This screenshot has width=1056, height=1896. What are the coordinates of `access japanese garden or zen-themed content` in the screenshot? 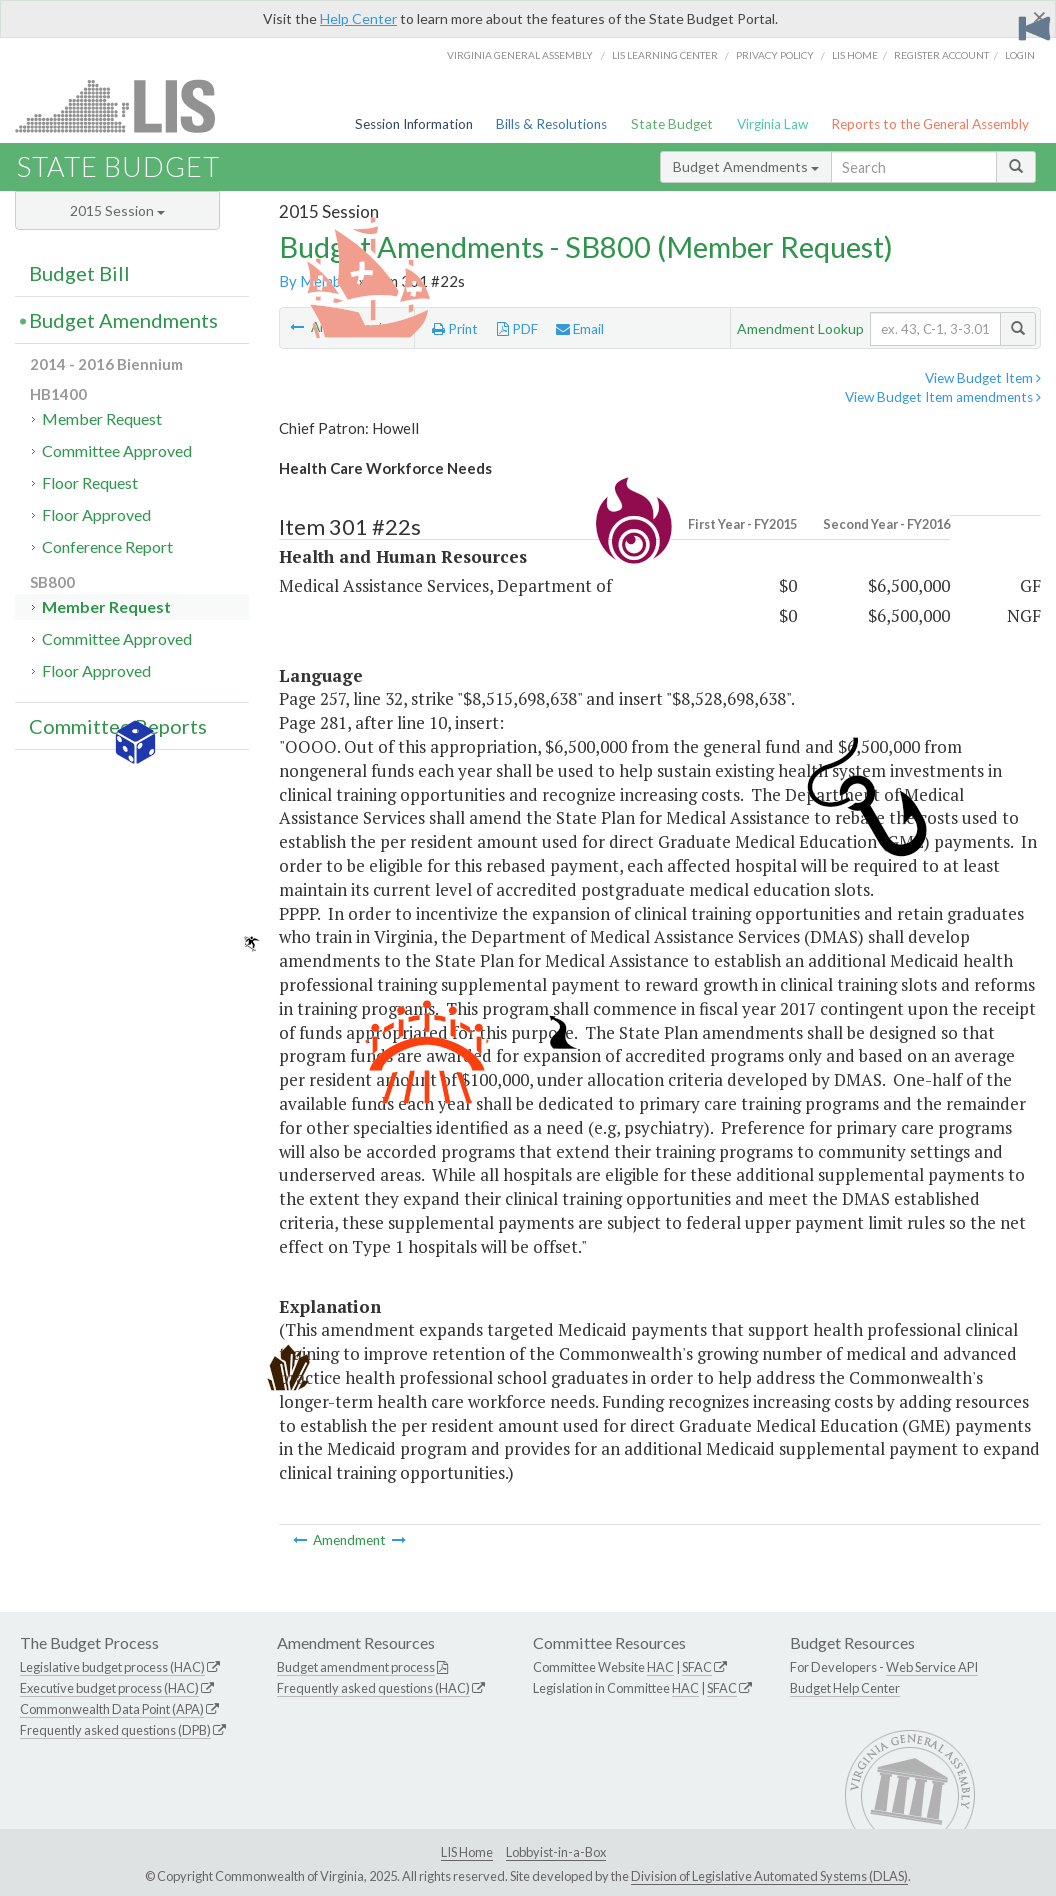 It's located at (427, 1041).